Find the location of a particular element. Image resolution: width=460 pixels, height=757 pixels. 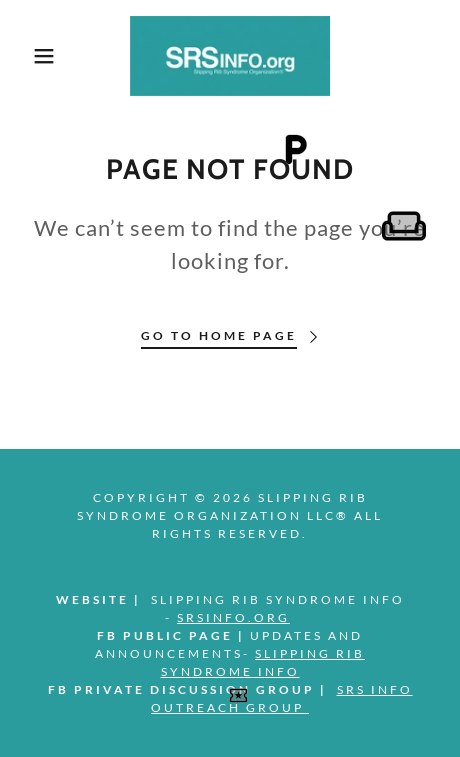

view local events or activities is located at coordinates (238, 695).